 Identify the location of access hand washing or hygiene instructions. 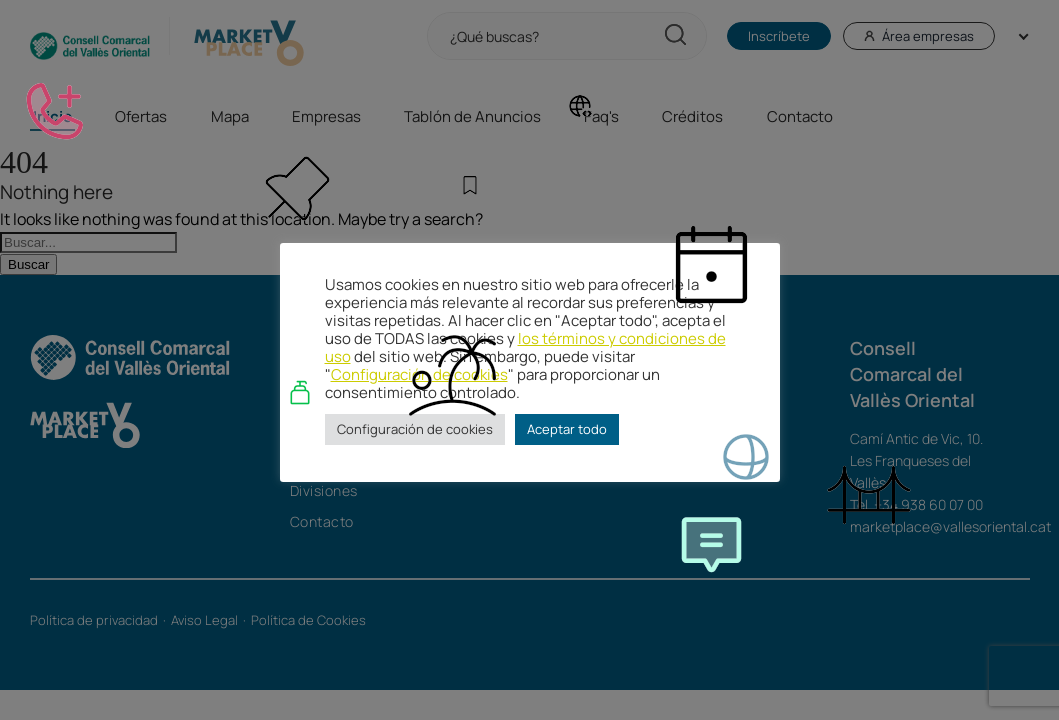
(300, 393).